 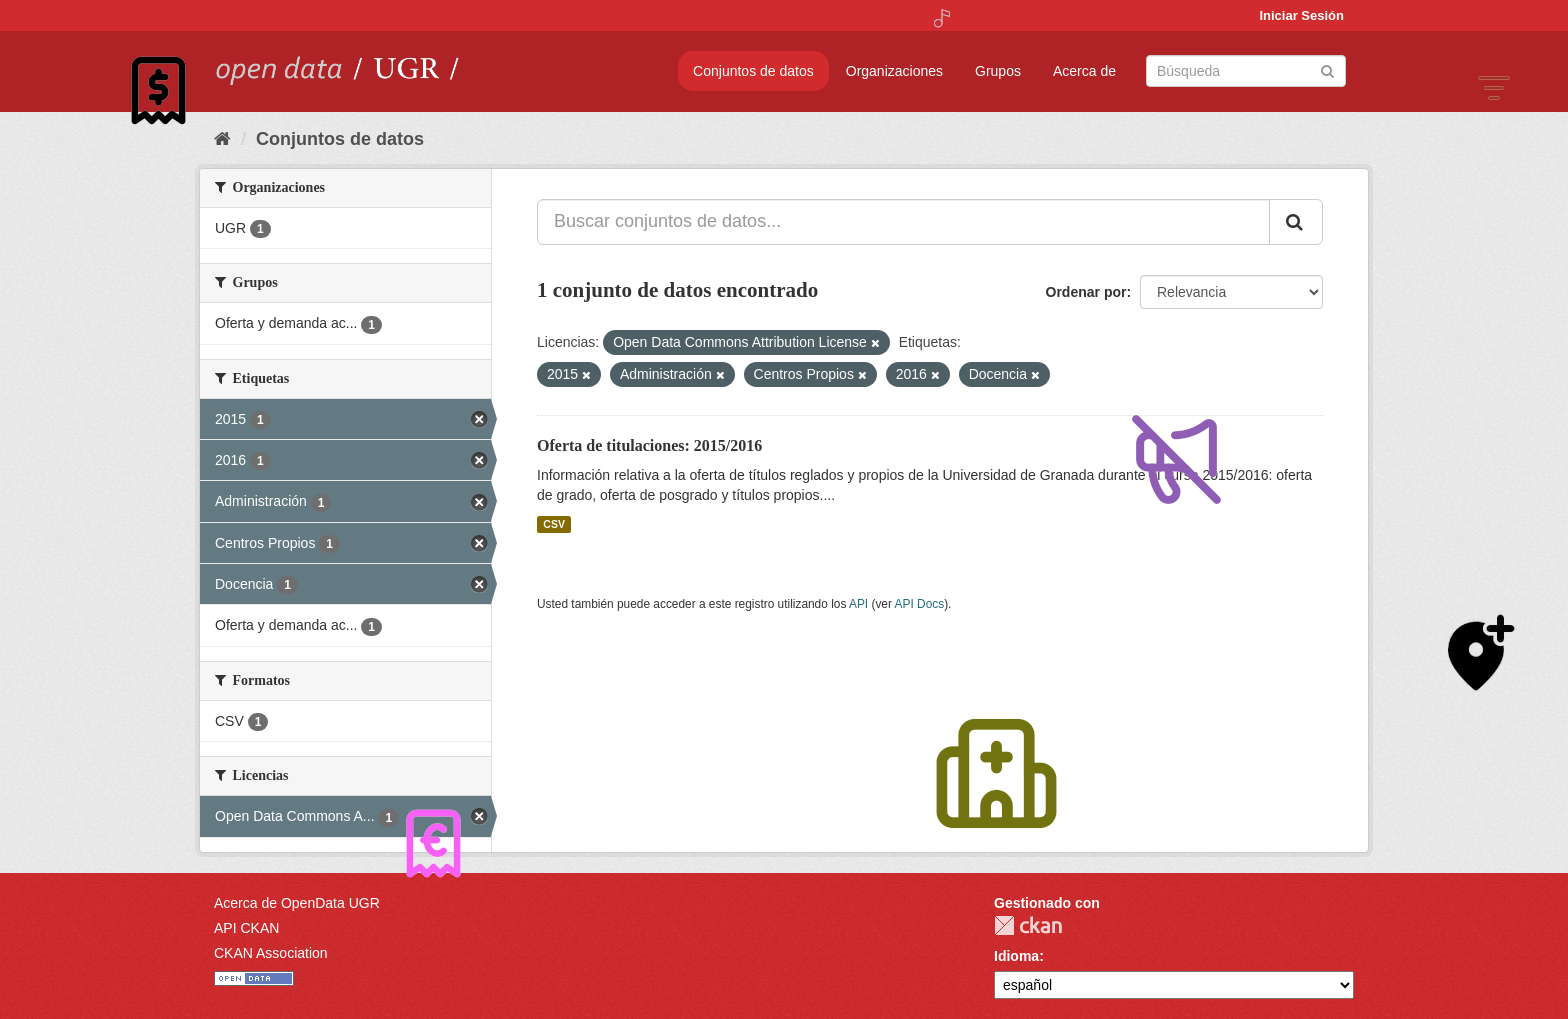 What do you see at coordinates (1476, 653) in the screenshot?
I see `add a new location pin to the map` at bounding box center [1476, 653].